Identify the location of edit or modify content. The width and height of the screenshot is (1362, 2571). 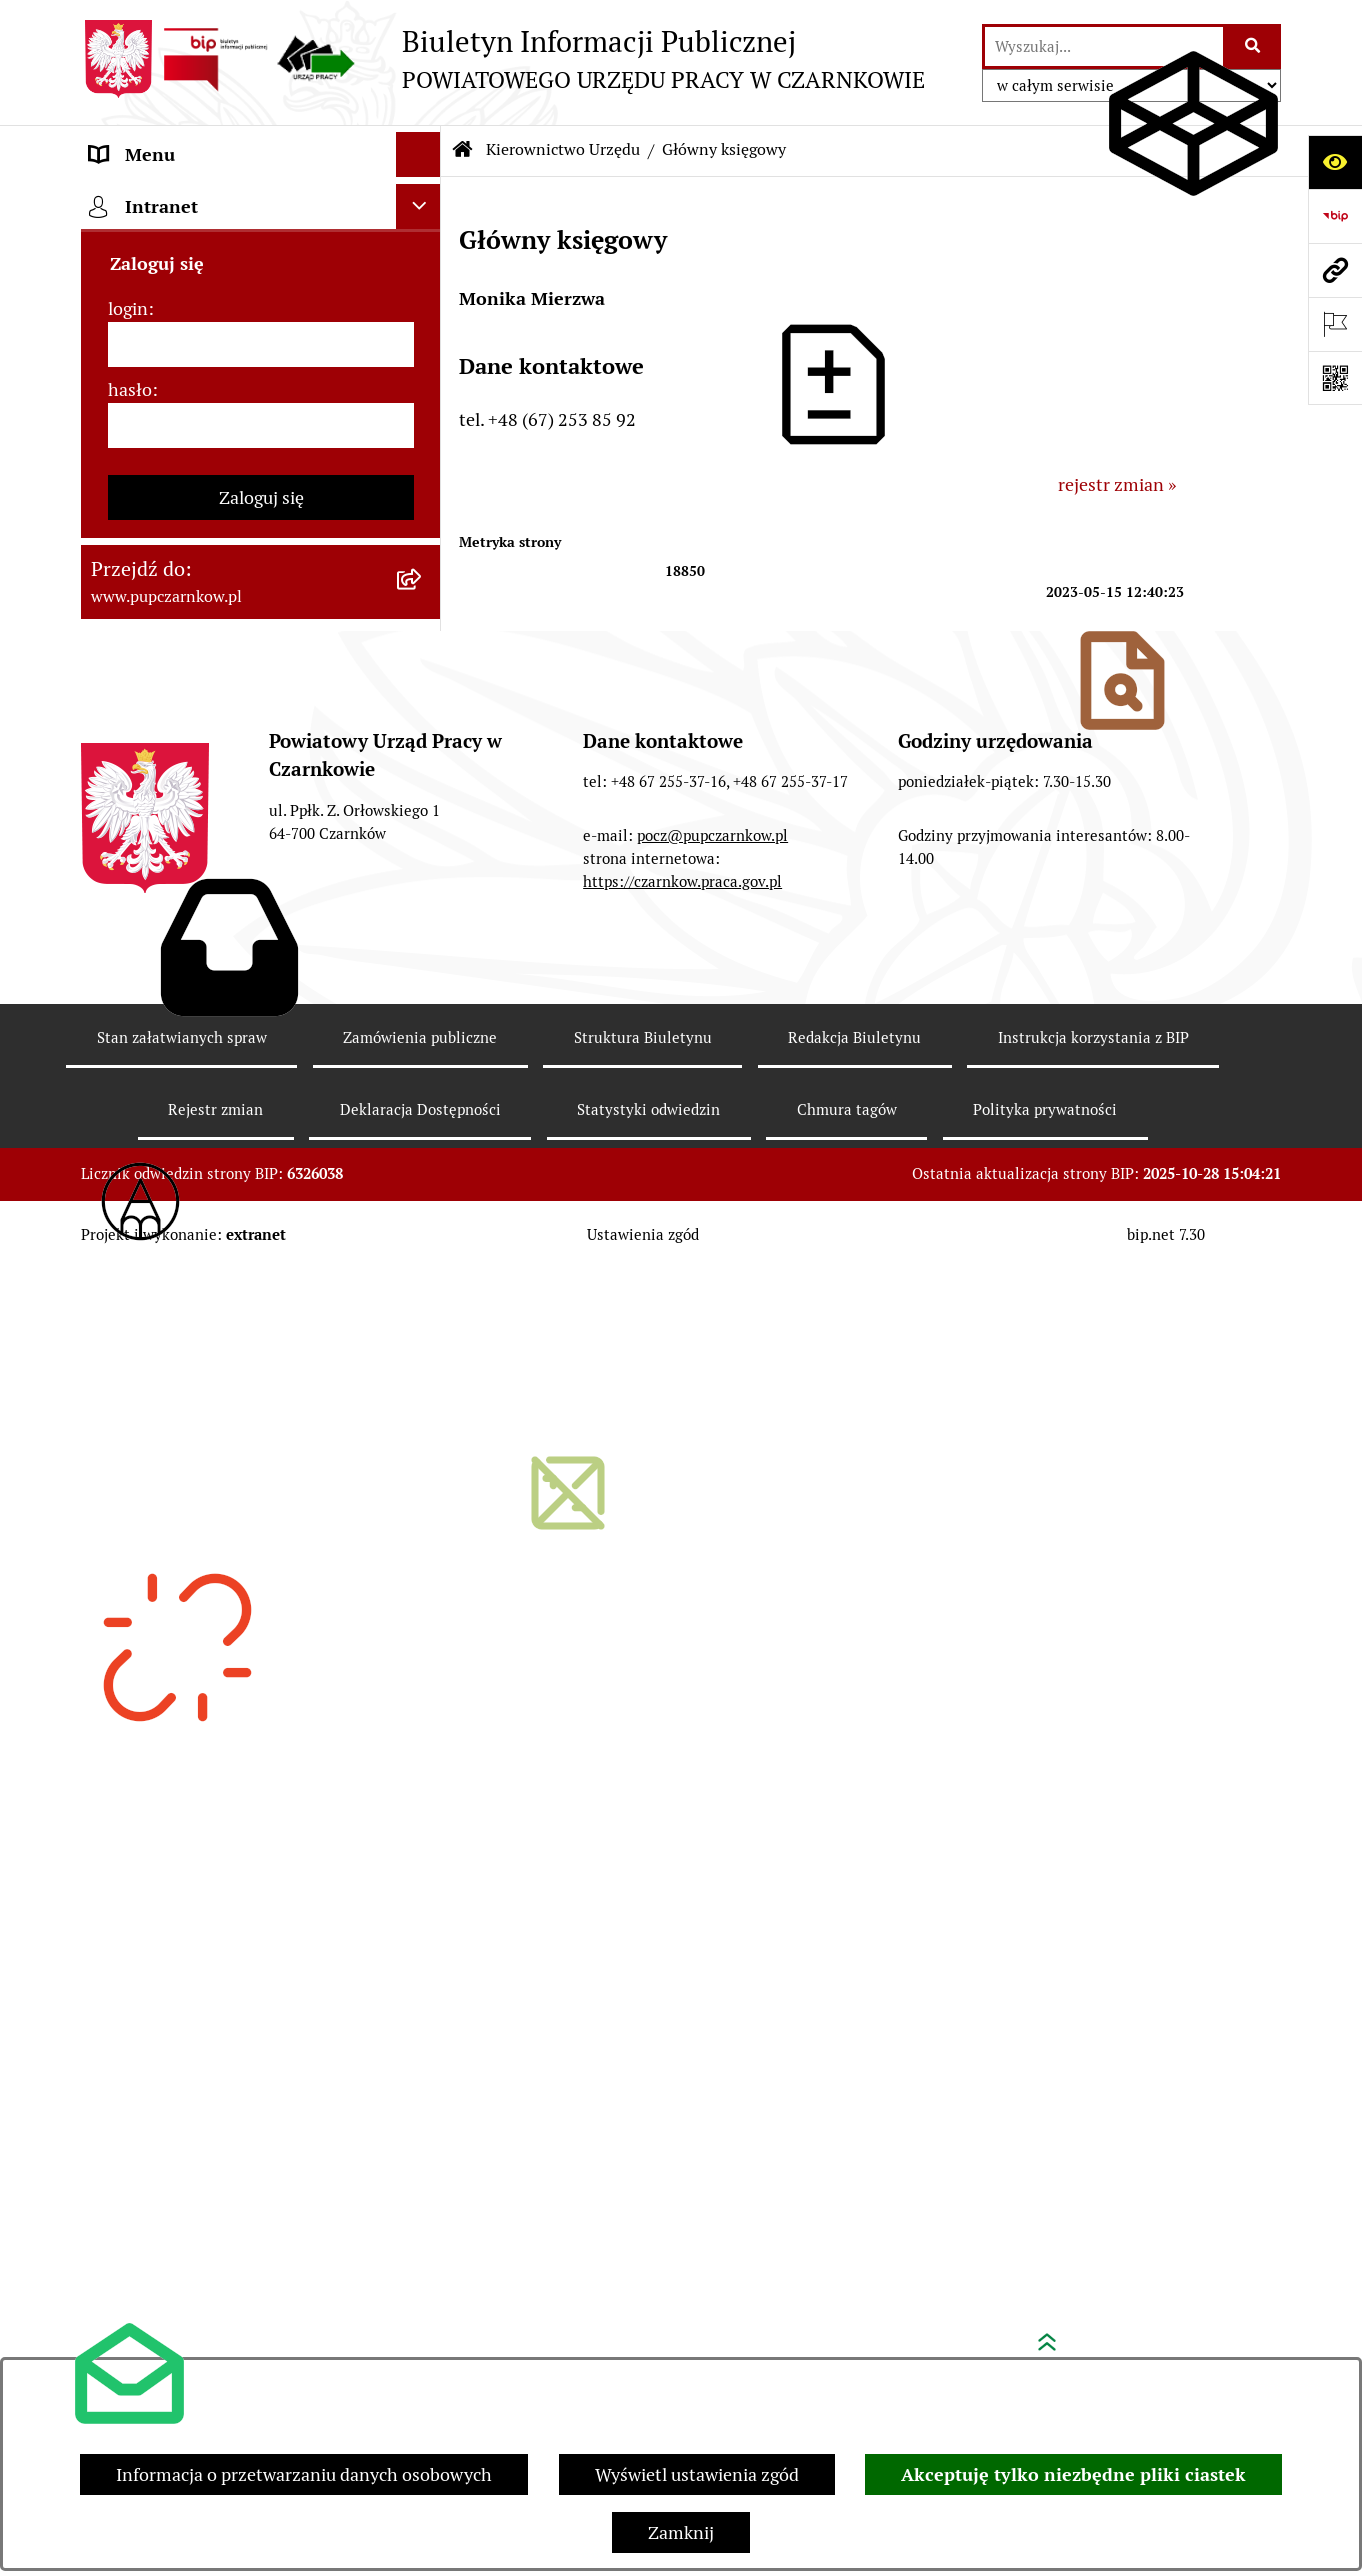
(140, 1201).